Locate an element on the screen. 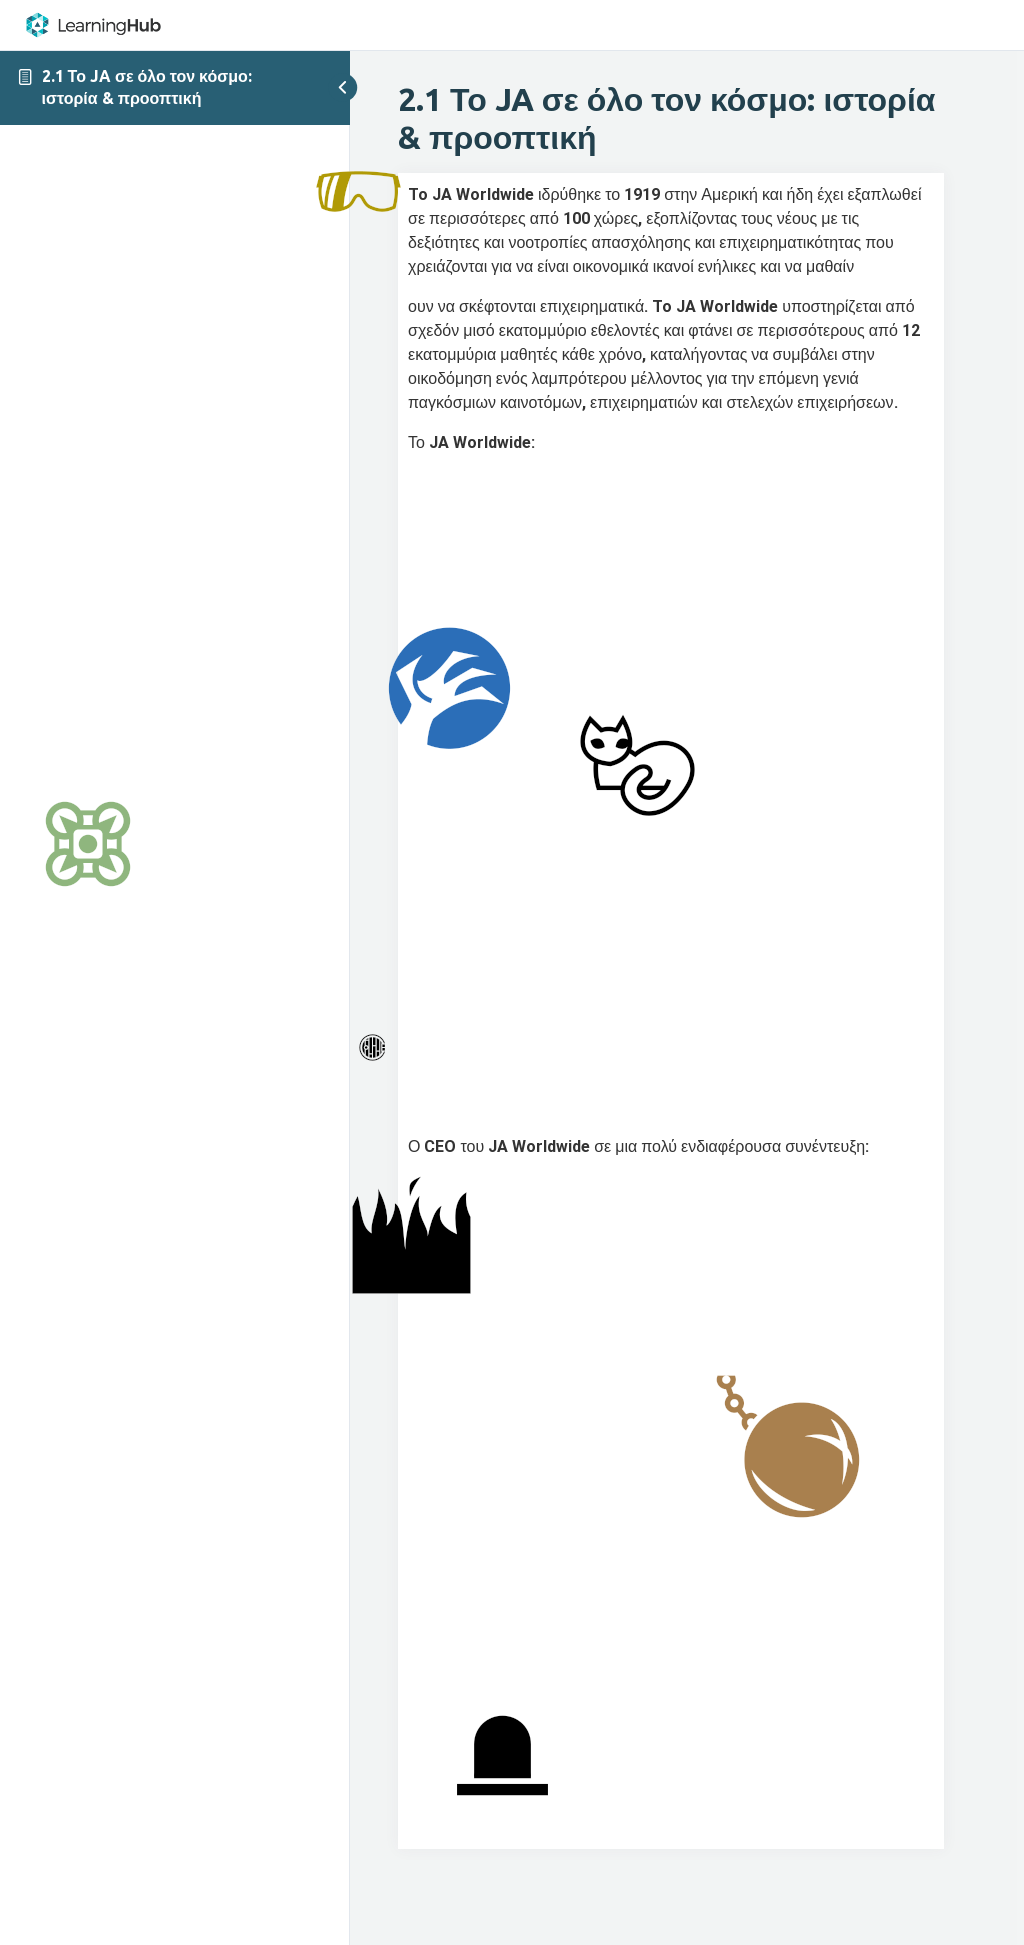 The image size is (1024, 1945). access firewall or security settings is located at coordinates (411, 1234).